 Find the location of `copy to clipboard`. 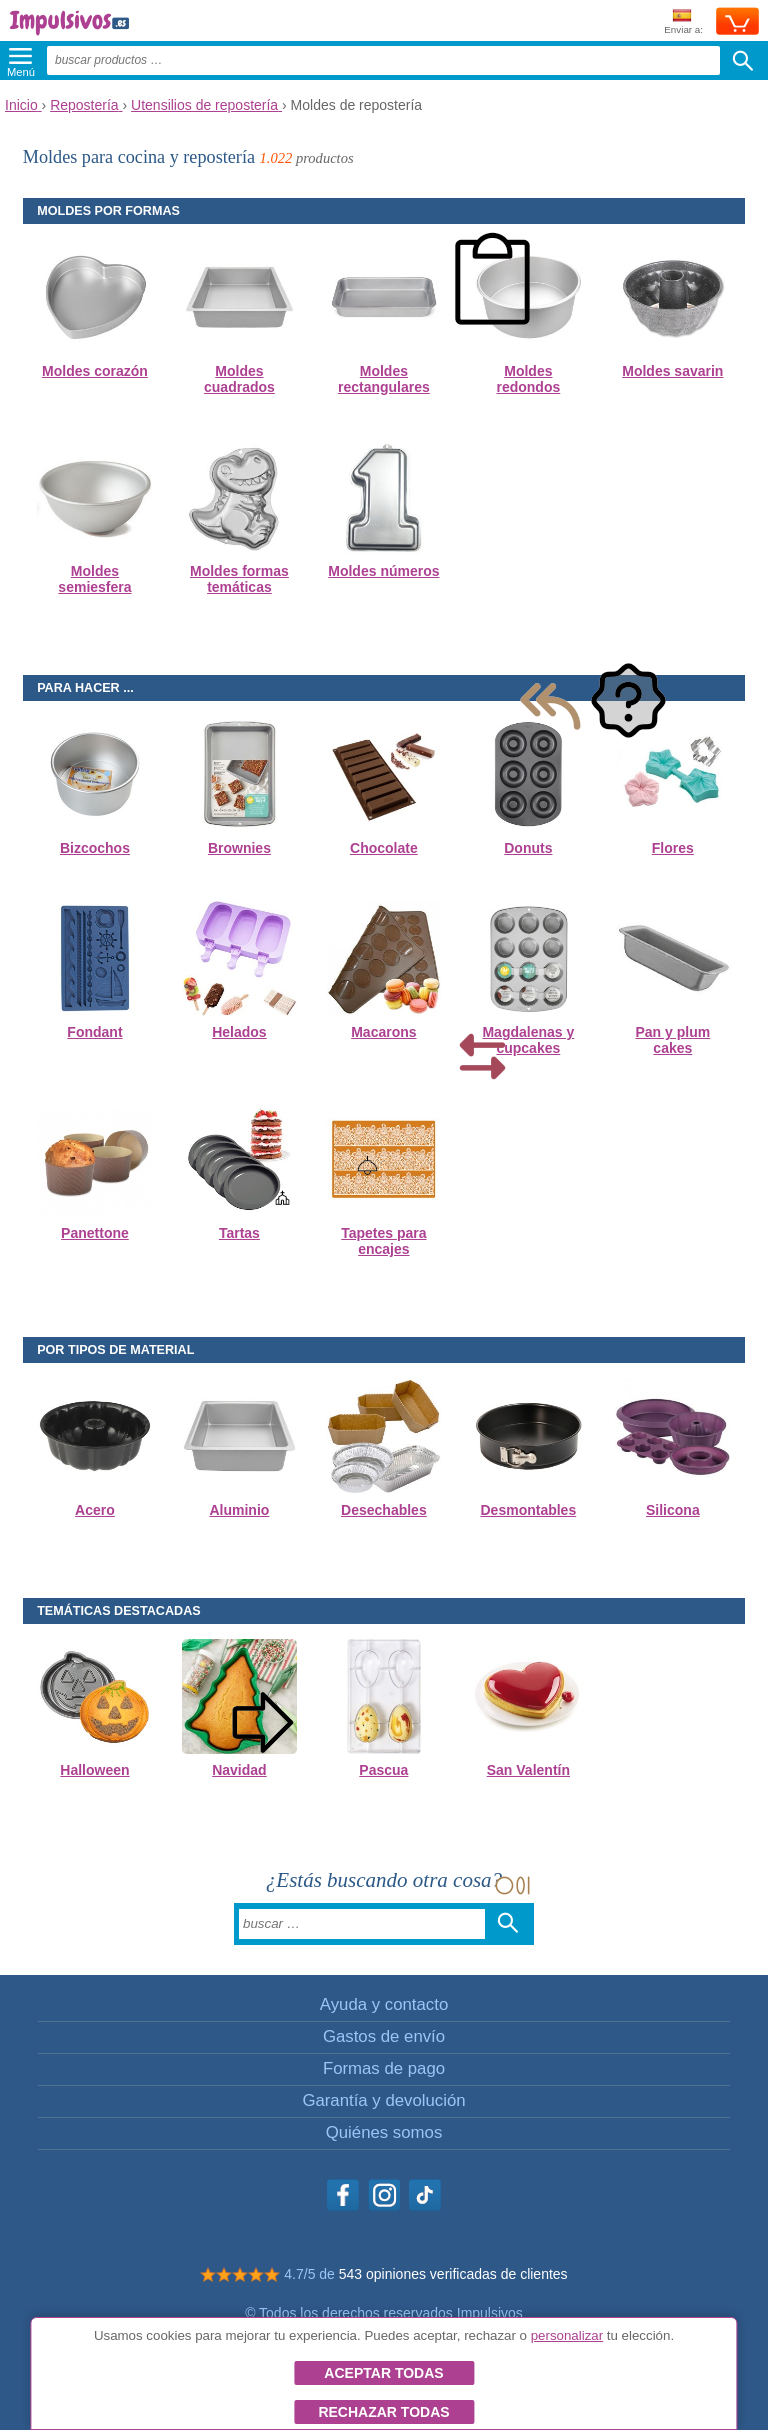

copy to clipboard is located at coordinates (492, 280).